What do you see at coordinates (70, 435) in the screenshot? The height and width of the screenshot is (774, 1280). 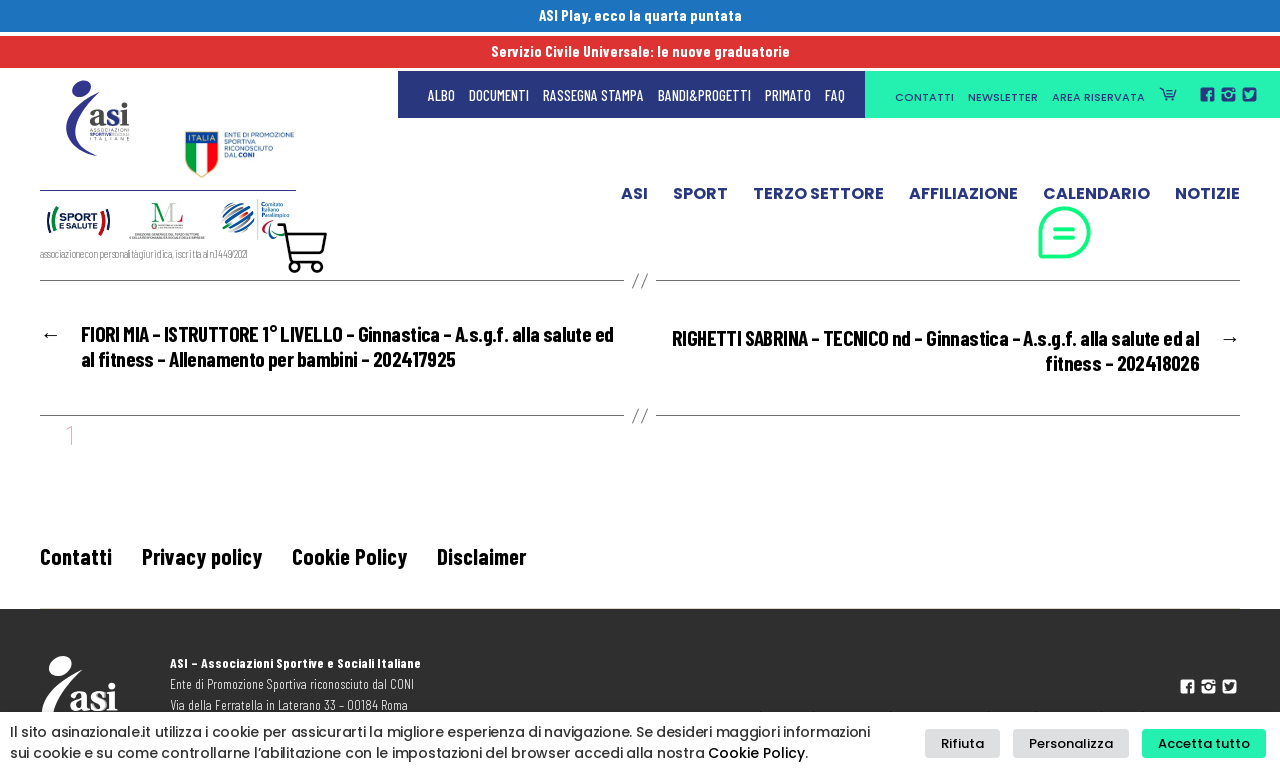 I see `indicates first place or top ranking` at bounding box center [70, 435].